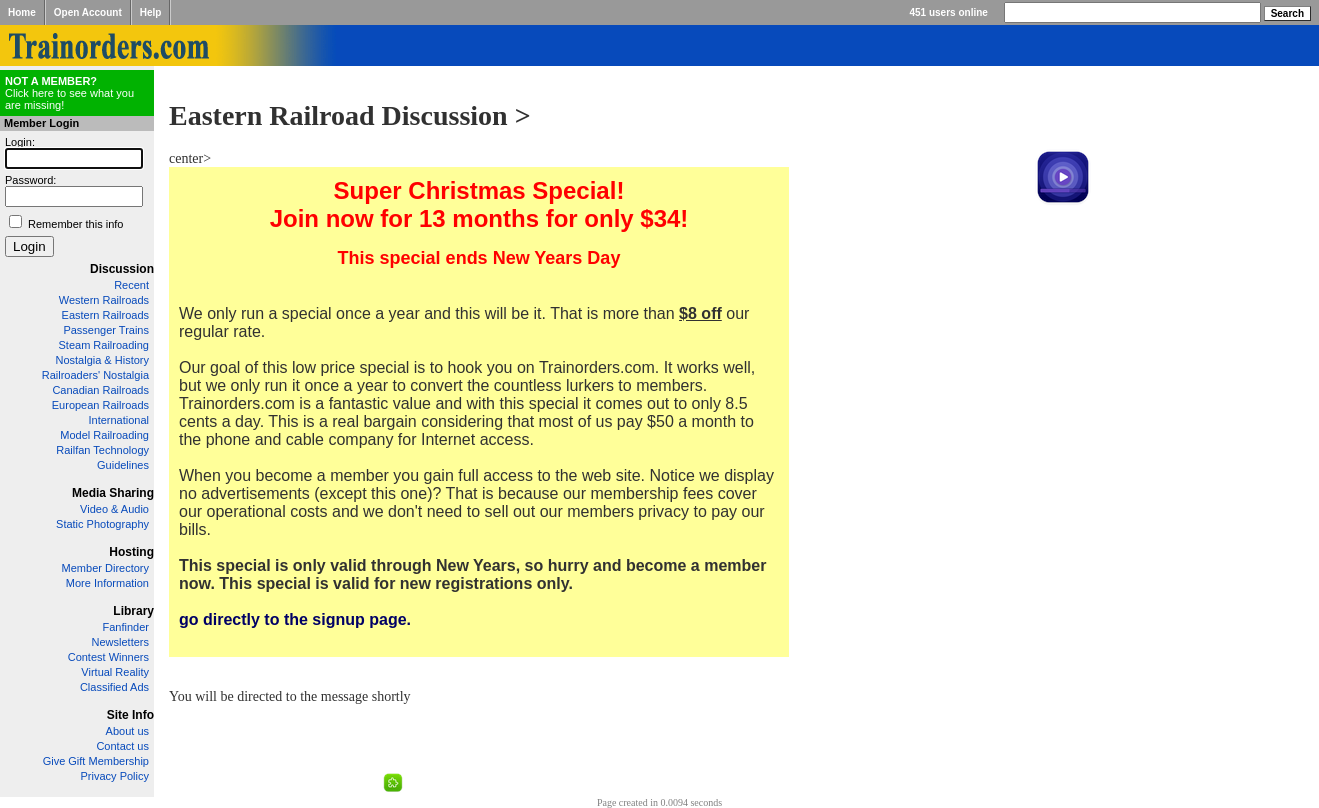  What do you see at coordinates (393, 783) in the screenshot?
I see `manage browser or app extensions` at bounding box center [393, 783].